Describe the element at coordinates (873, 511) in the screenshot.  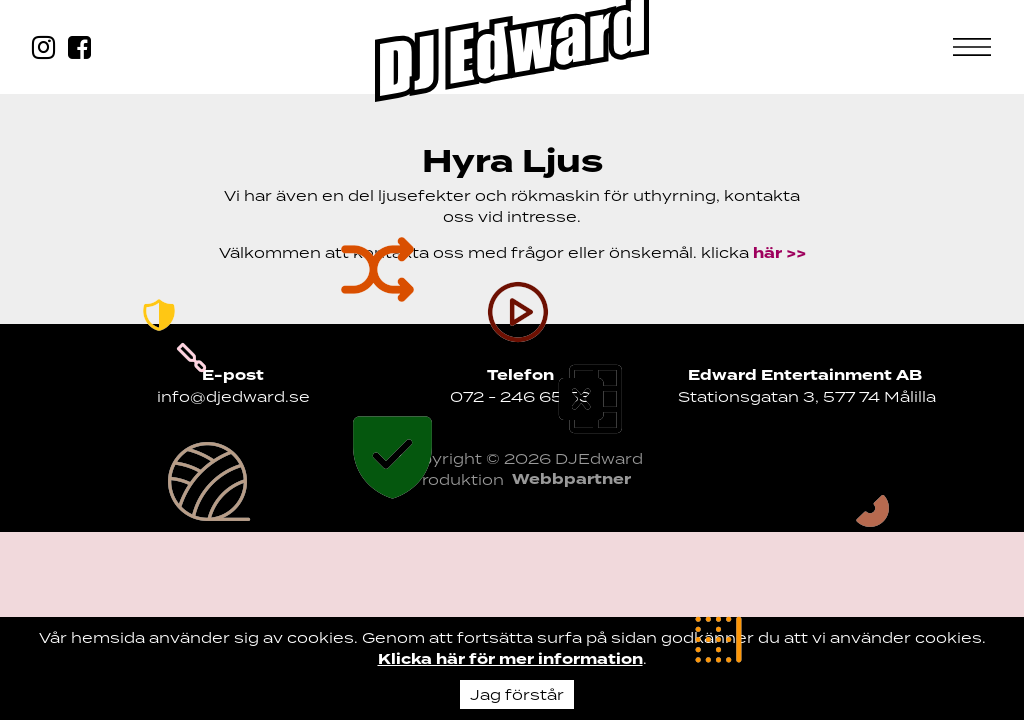
I see `food or fruit category icon` at that location.